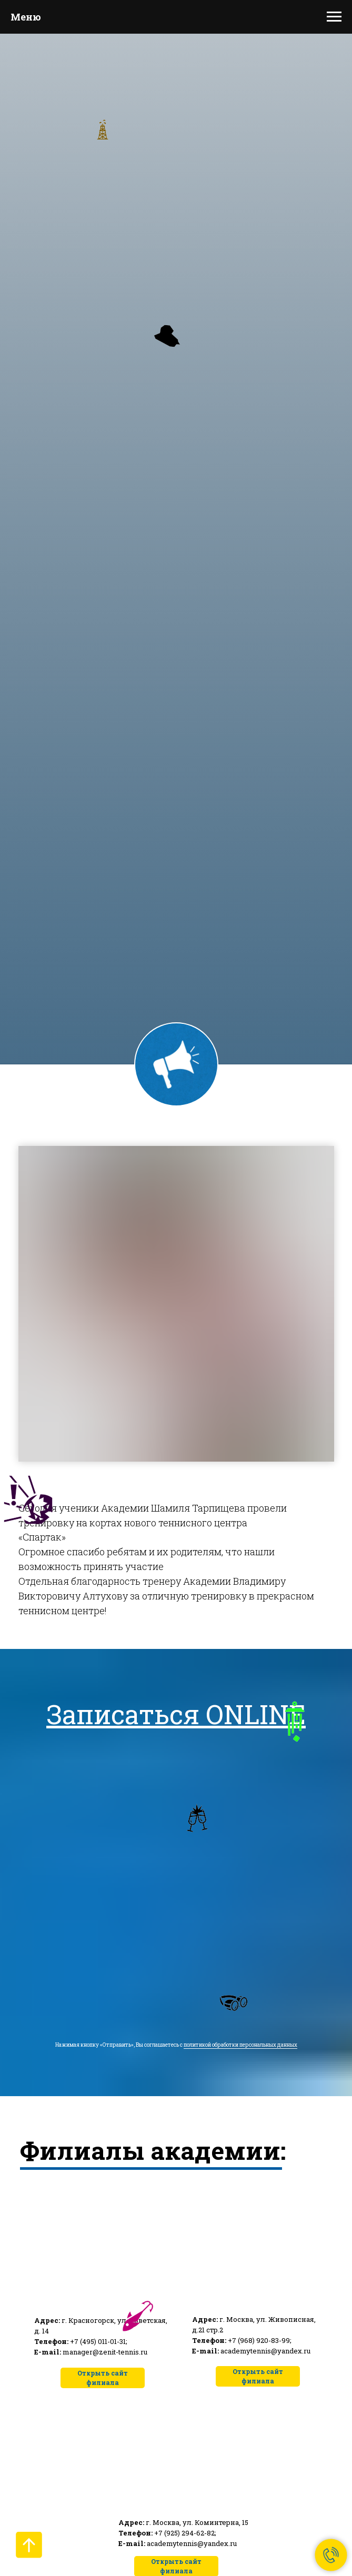  What do you see at coordinates (28, 1500) in the screenshot?
I see `send an emergency distress signal` at bounding box center [28, 1500].